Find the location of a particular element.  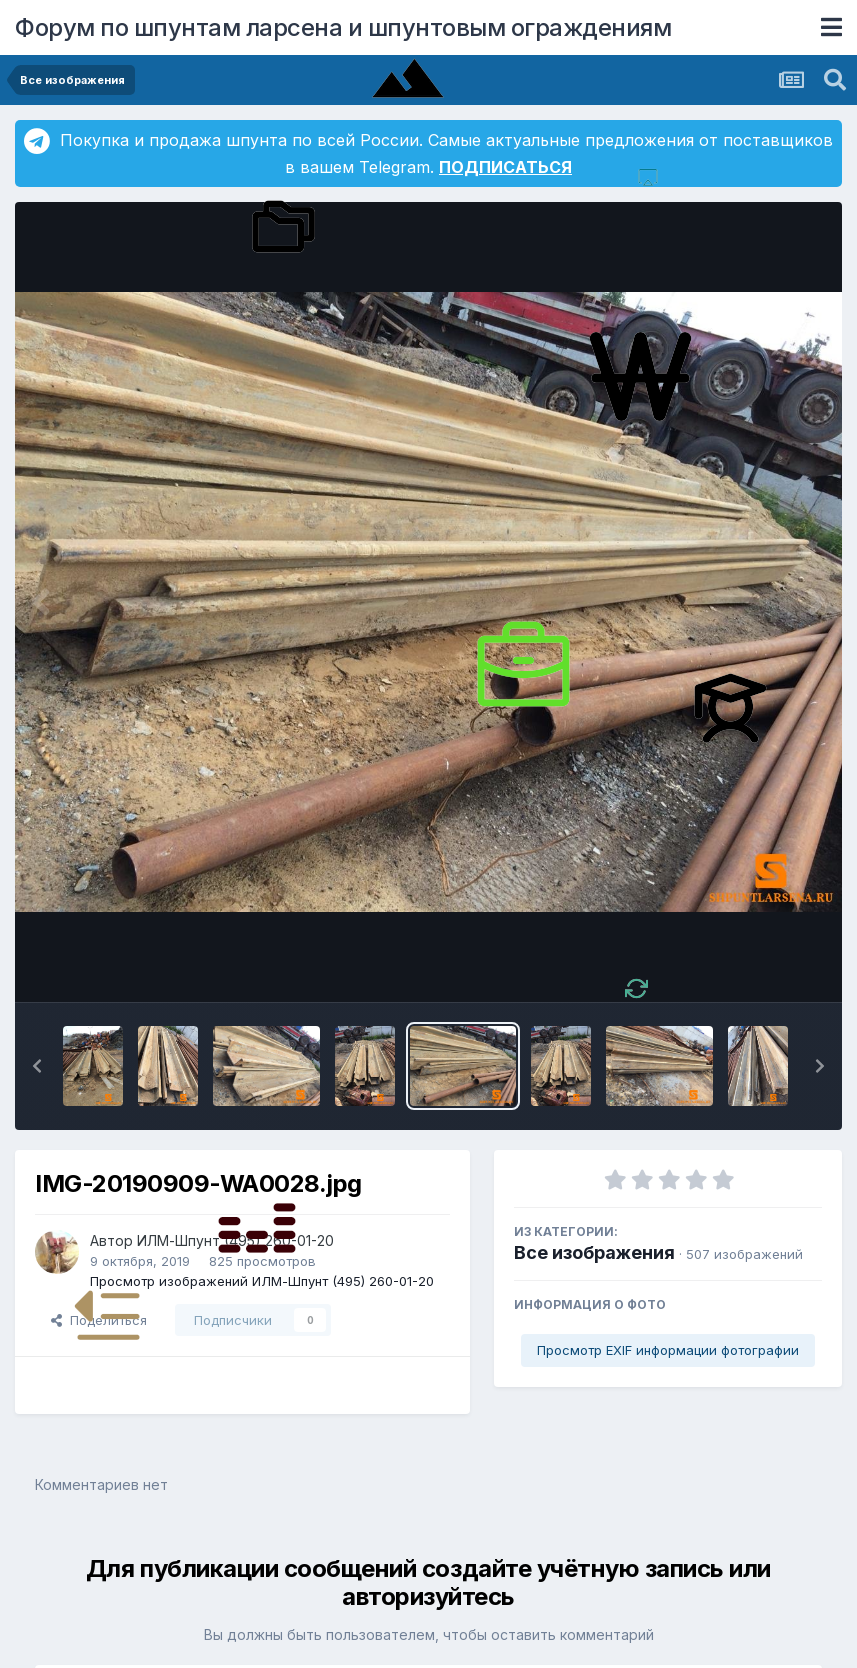

indicates south korean won currency is located at coordinates (640, 376).